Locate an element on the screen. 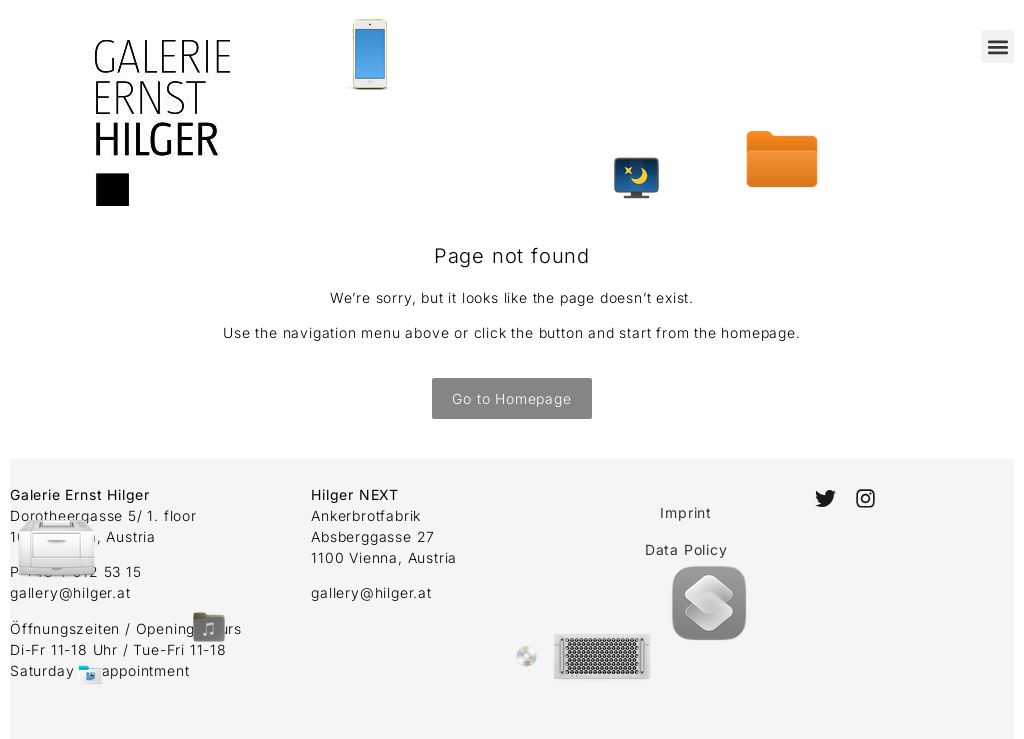  open the shortcuts app is located at coordinates (709, 603).